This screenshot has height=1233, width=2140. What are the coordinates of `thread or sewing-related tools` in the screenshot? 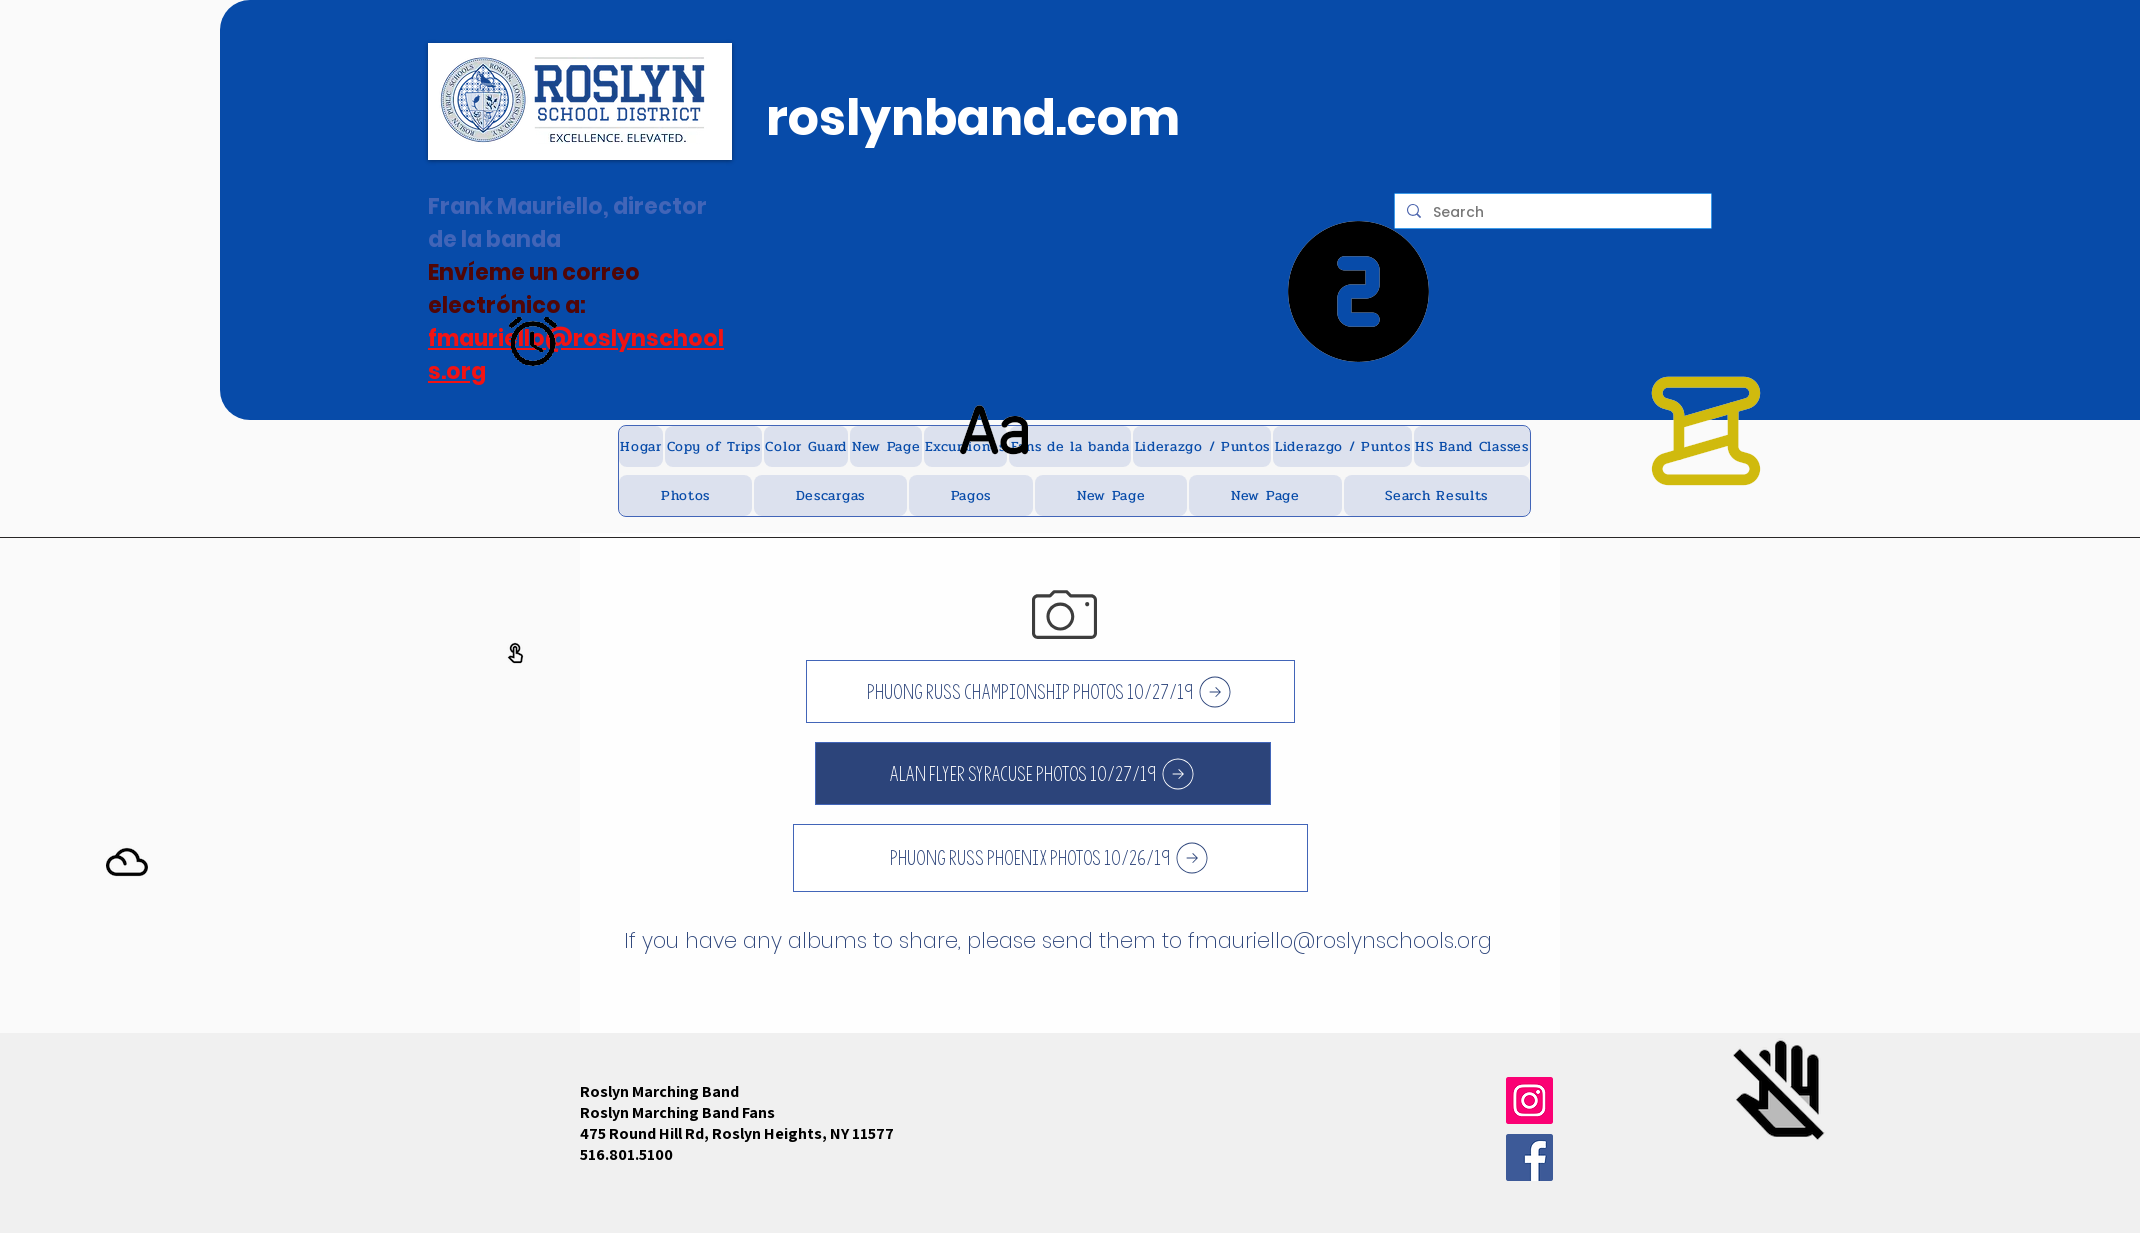 It's located at (1706, 431).